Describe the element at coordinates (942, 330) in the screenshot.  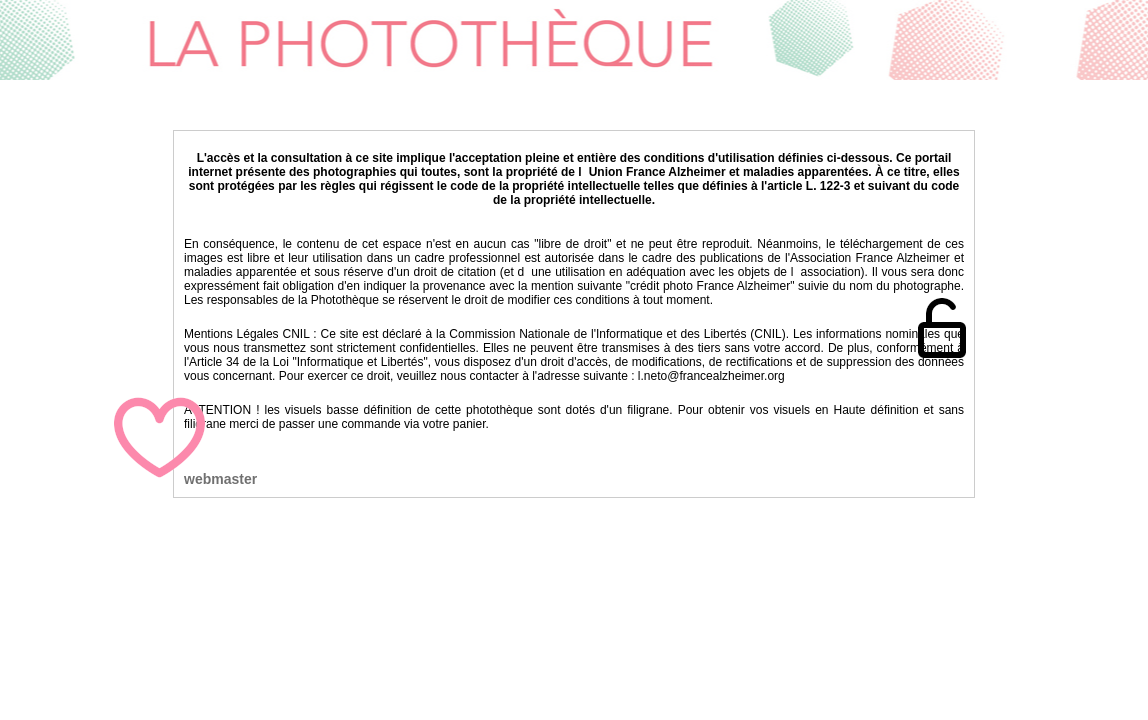
I see `unlock or unsecure an item` at that location.